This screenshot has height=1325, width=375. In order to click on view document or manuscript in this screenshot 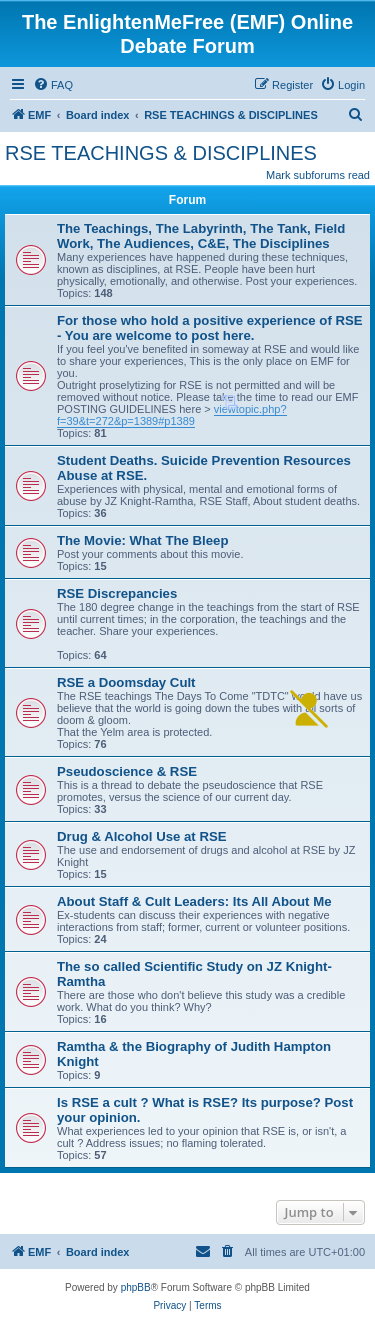, I will do `click(230, 402)`.